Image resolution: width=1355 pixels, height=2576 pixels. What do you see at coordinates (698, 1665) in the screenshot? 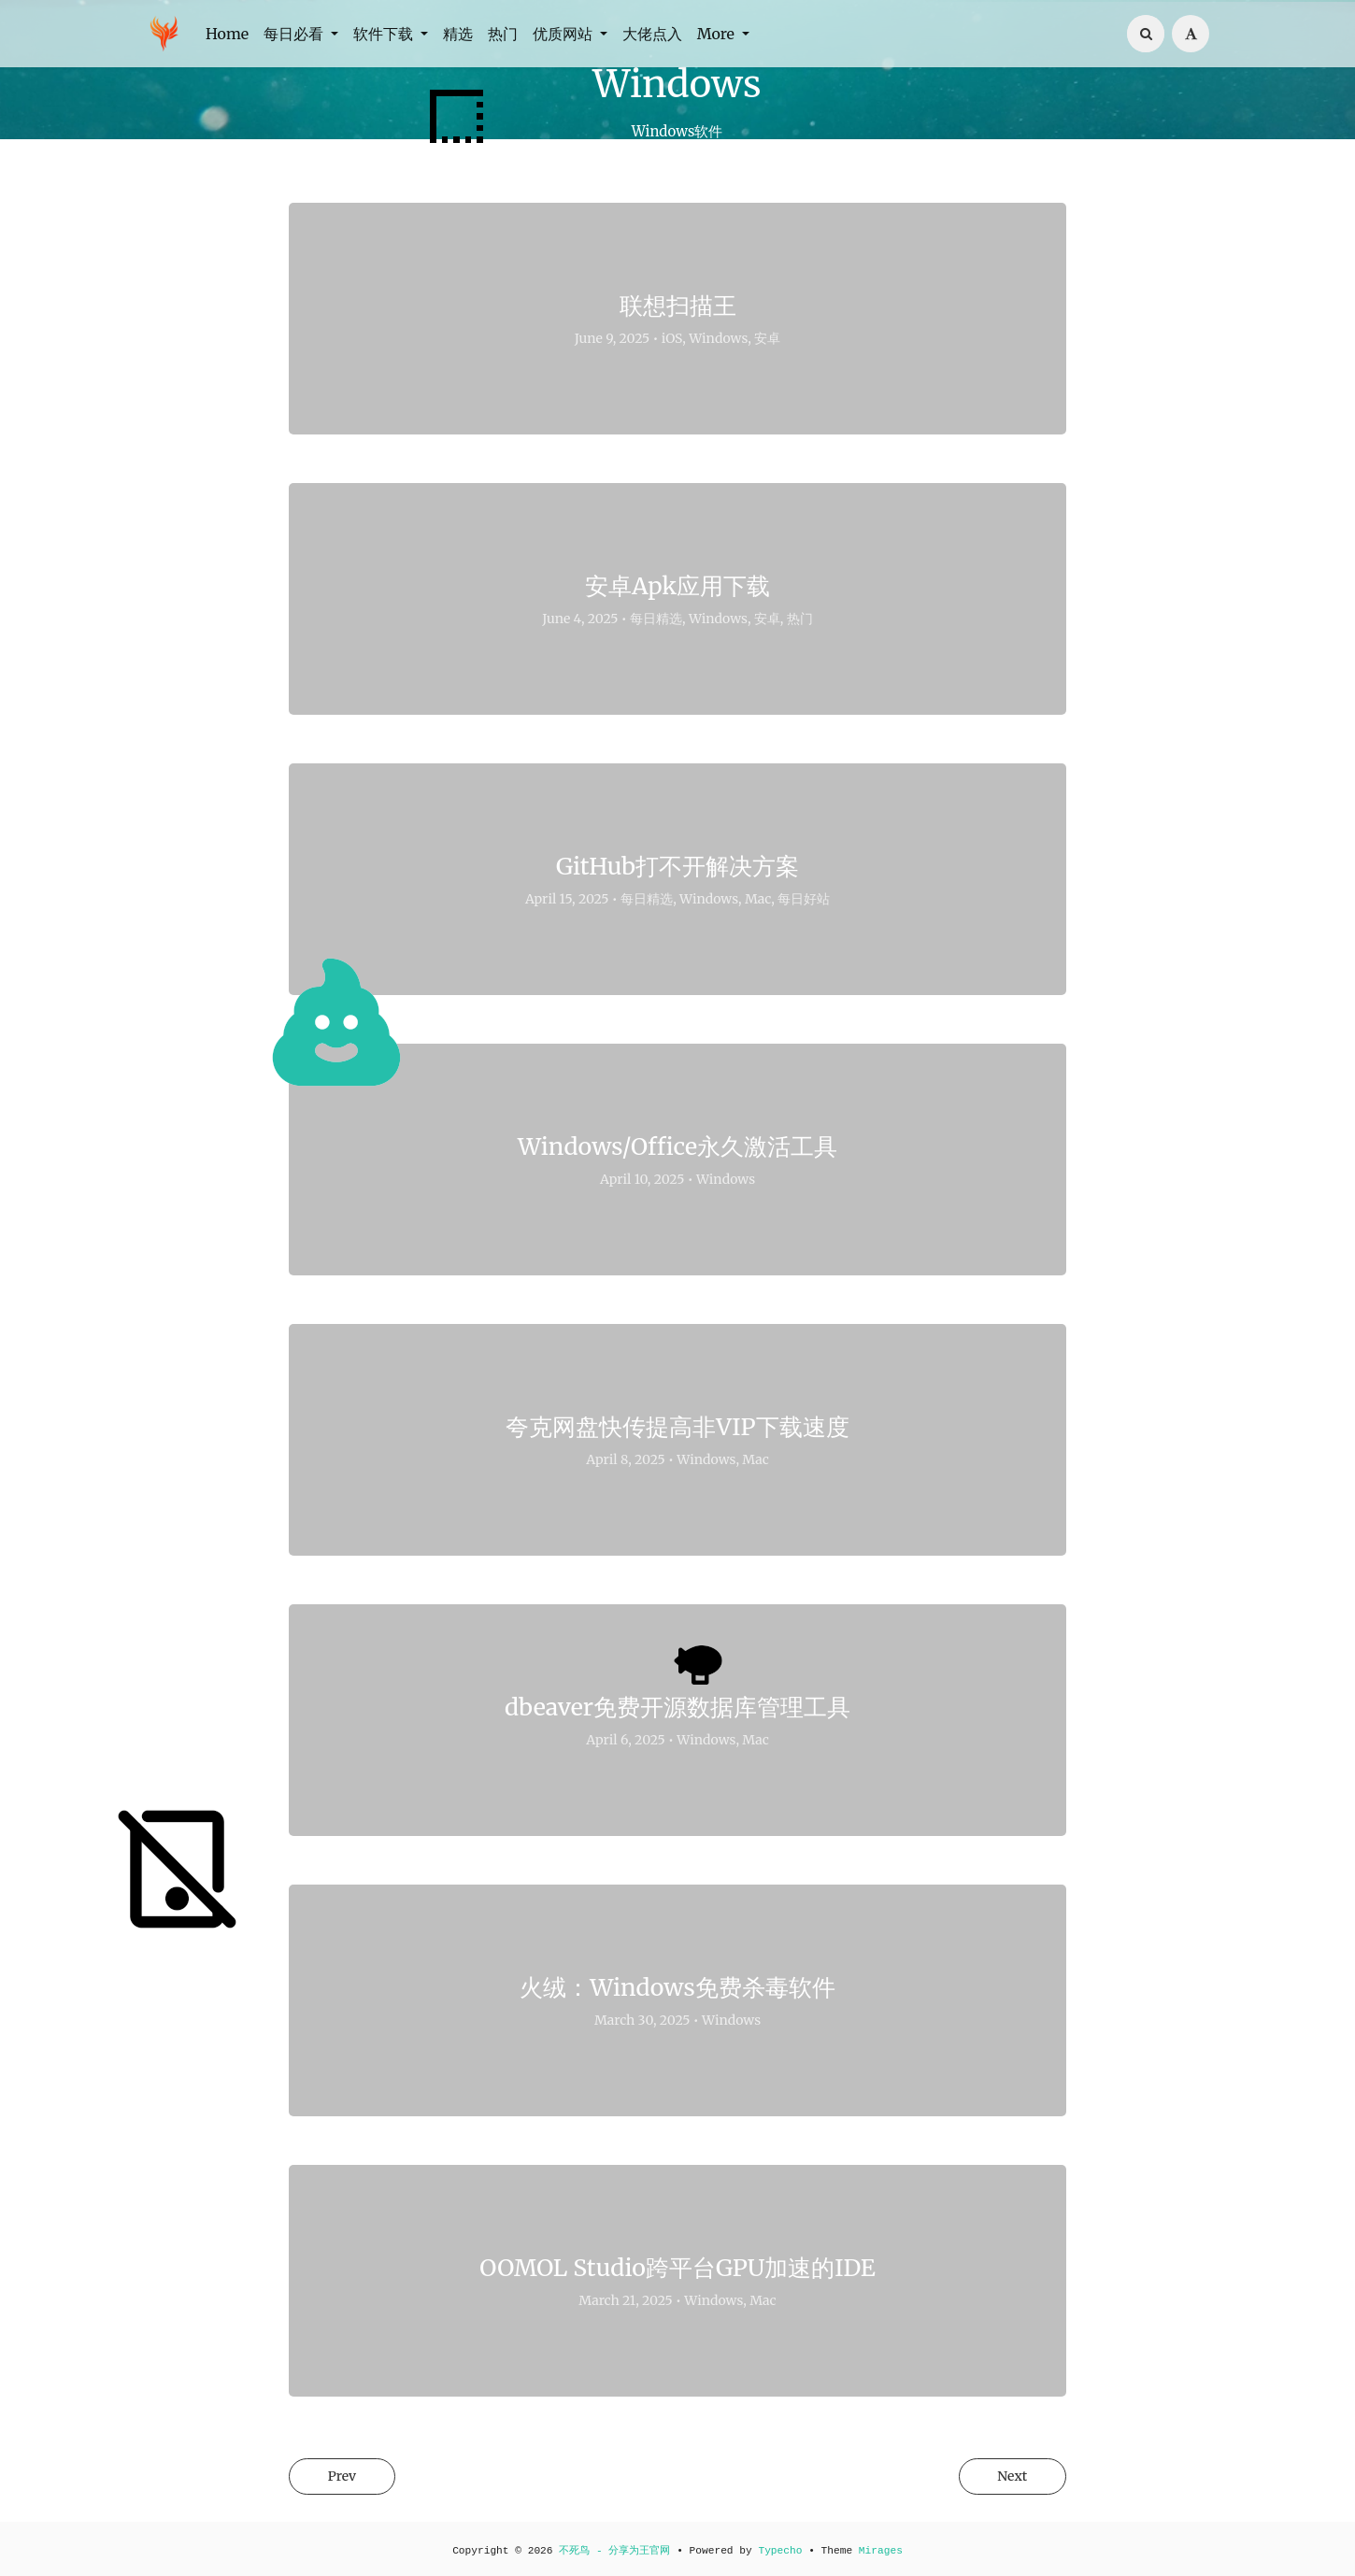
I see `access airship or blimp travel options` at bounding box center [698, 1665].